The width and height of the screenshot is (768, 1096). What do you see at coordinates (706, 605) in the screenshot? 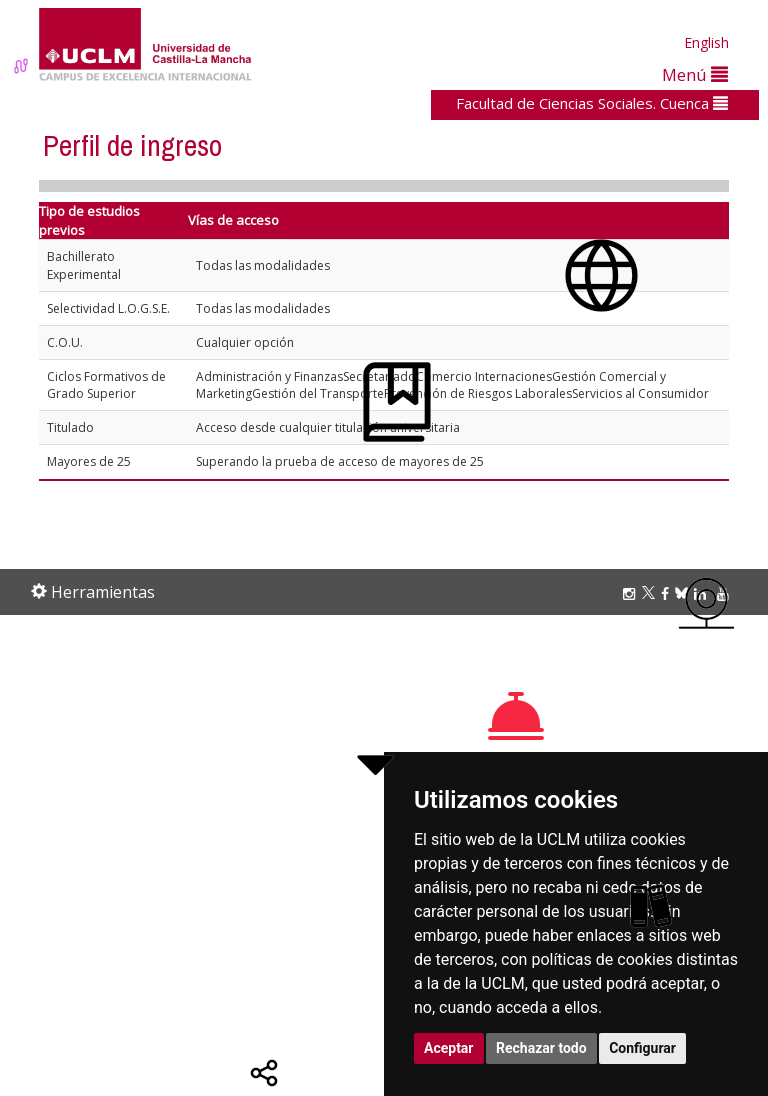
I see `enable webcam or video camera` at bounding box center [706, 605].